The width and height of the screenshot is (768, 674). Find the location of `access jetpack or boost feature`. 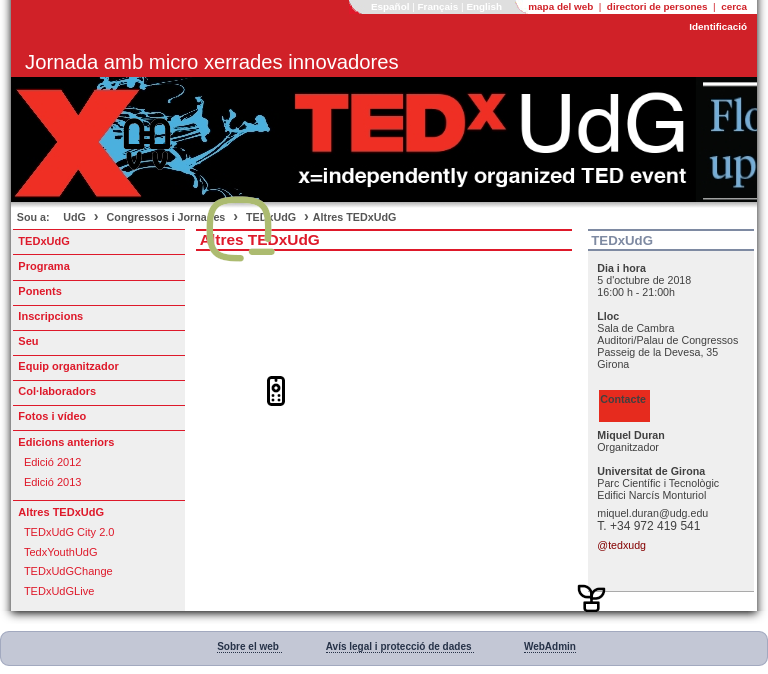

access jetpack or boost feature is located at coordinates (147, 144).